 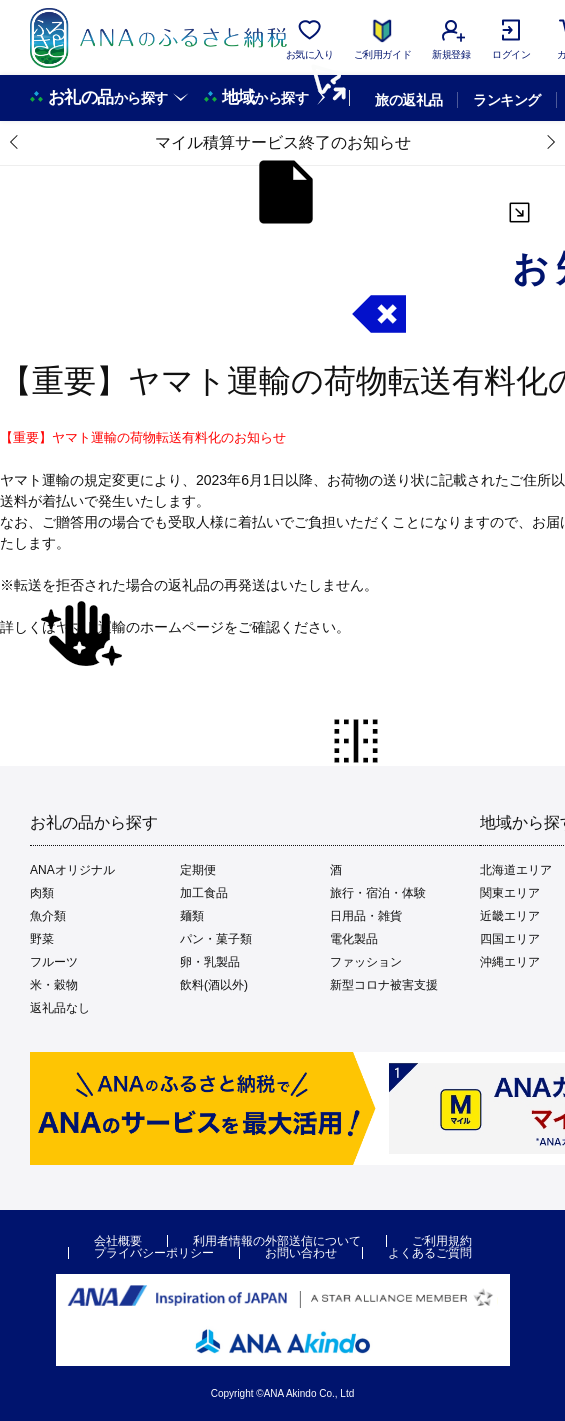 What do you see at coordinates (81, 633) in the screenshot?
I see `hand sanitizer or hand washing reminder` at bounding box center [81, 633].